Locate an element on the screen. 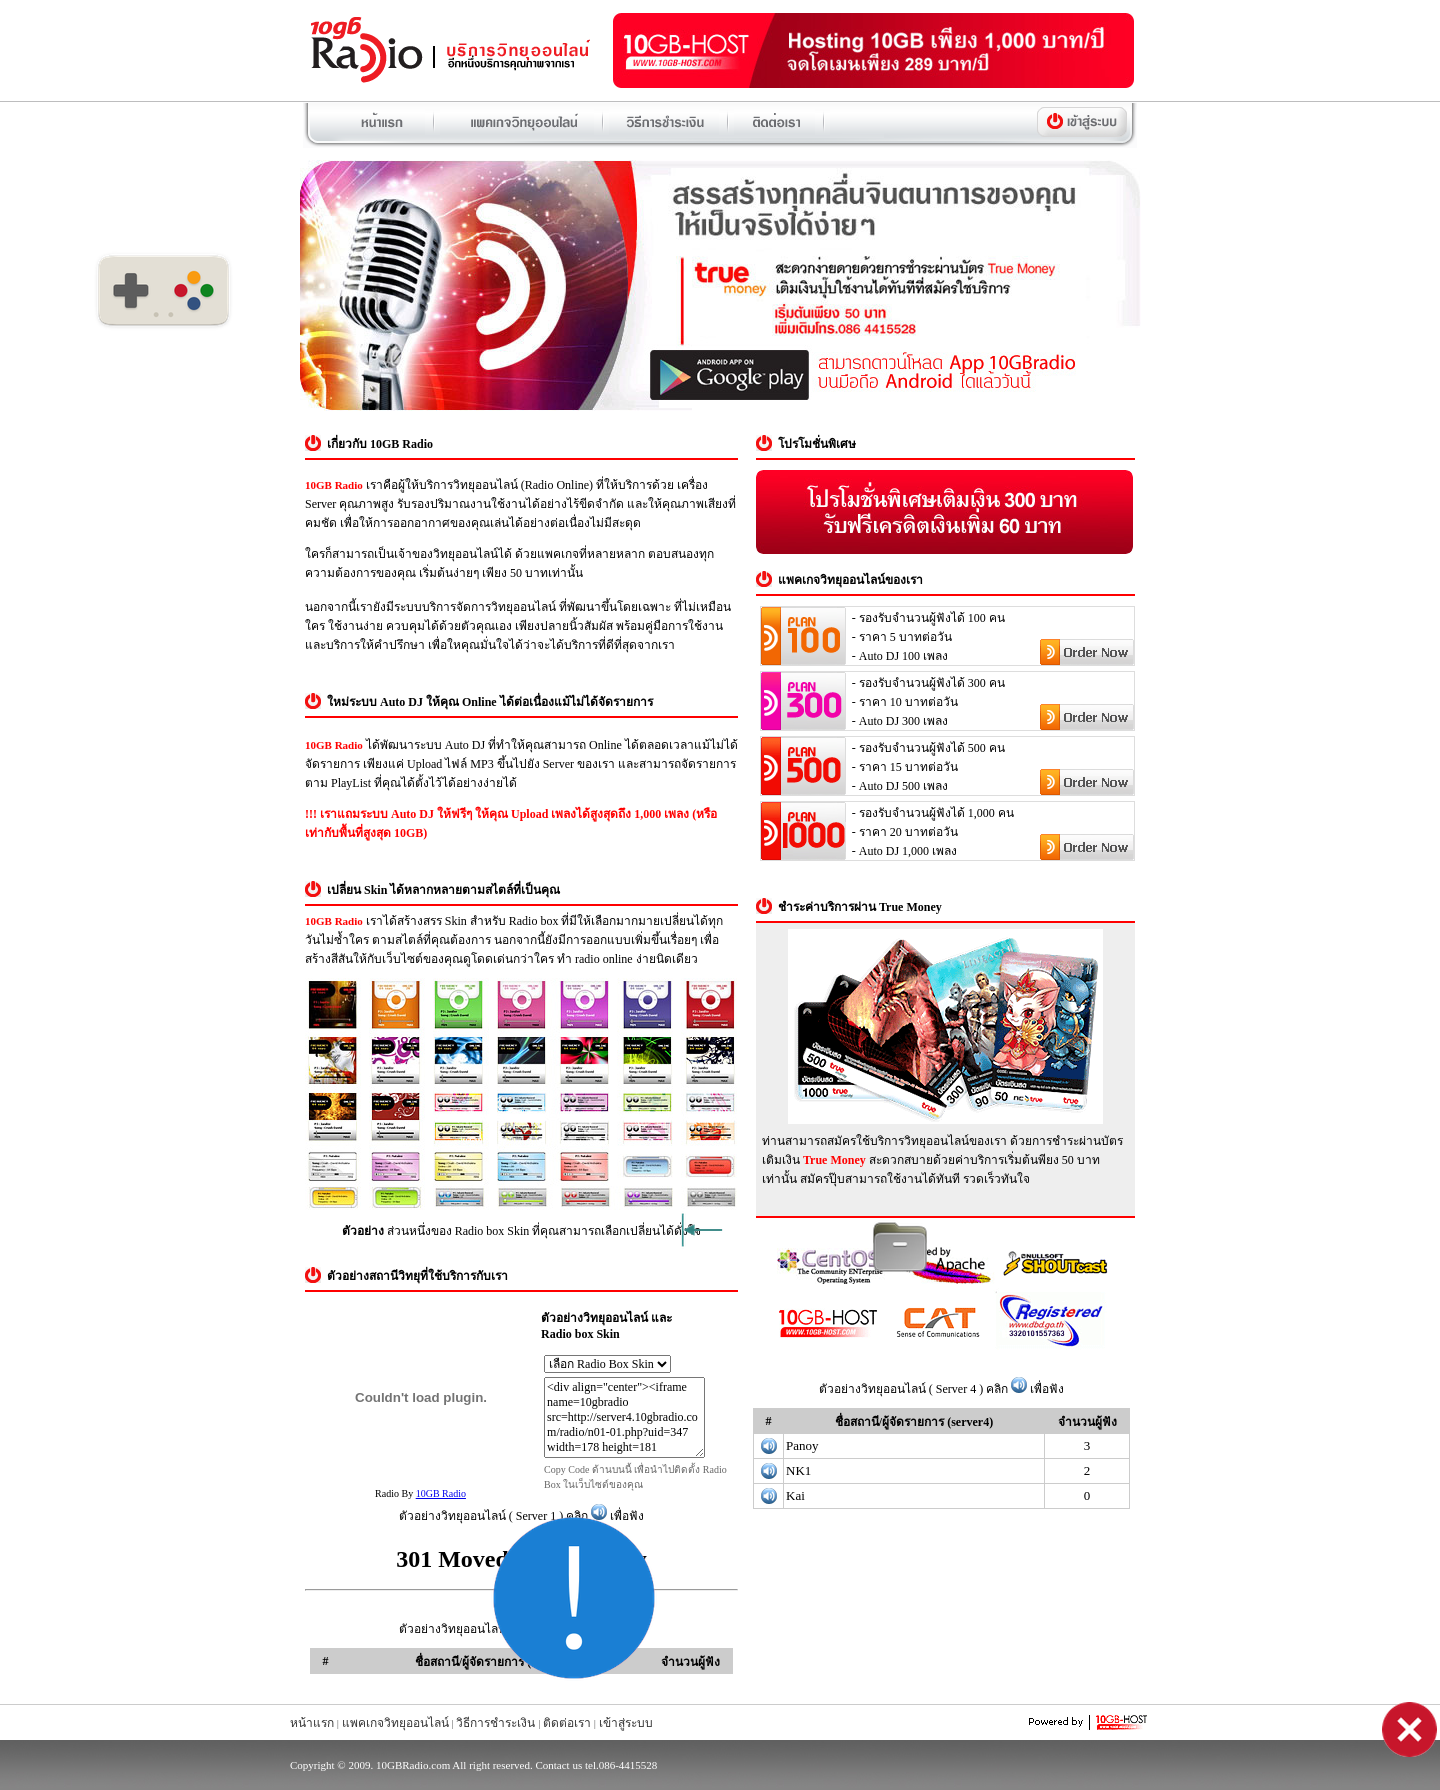 The width and height of the screenshot is (1440, 1790). go to the first item in a list or sequence is located at coordinates (702, 1230).